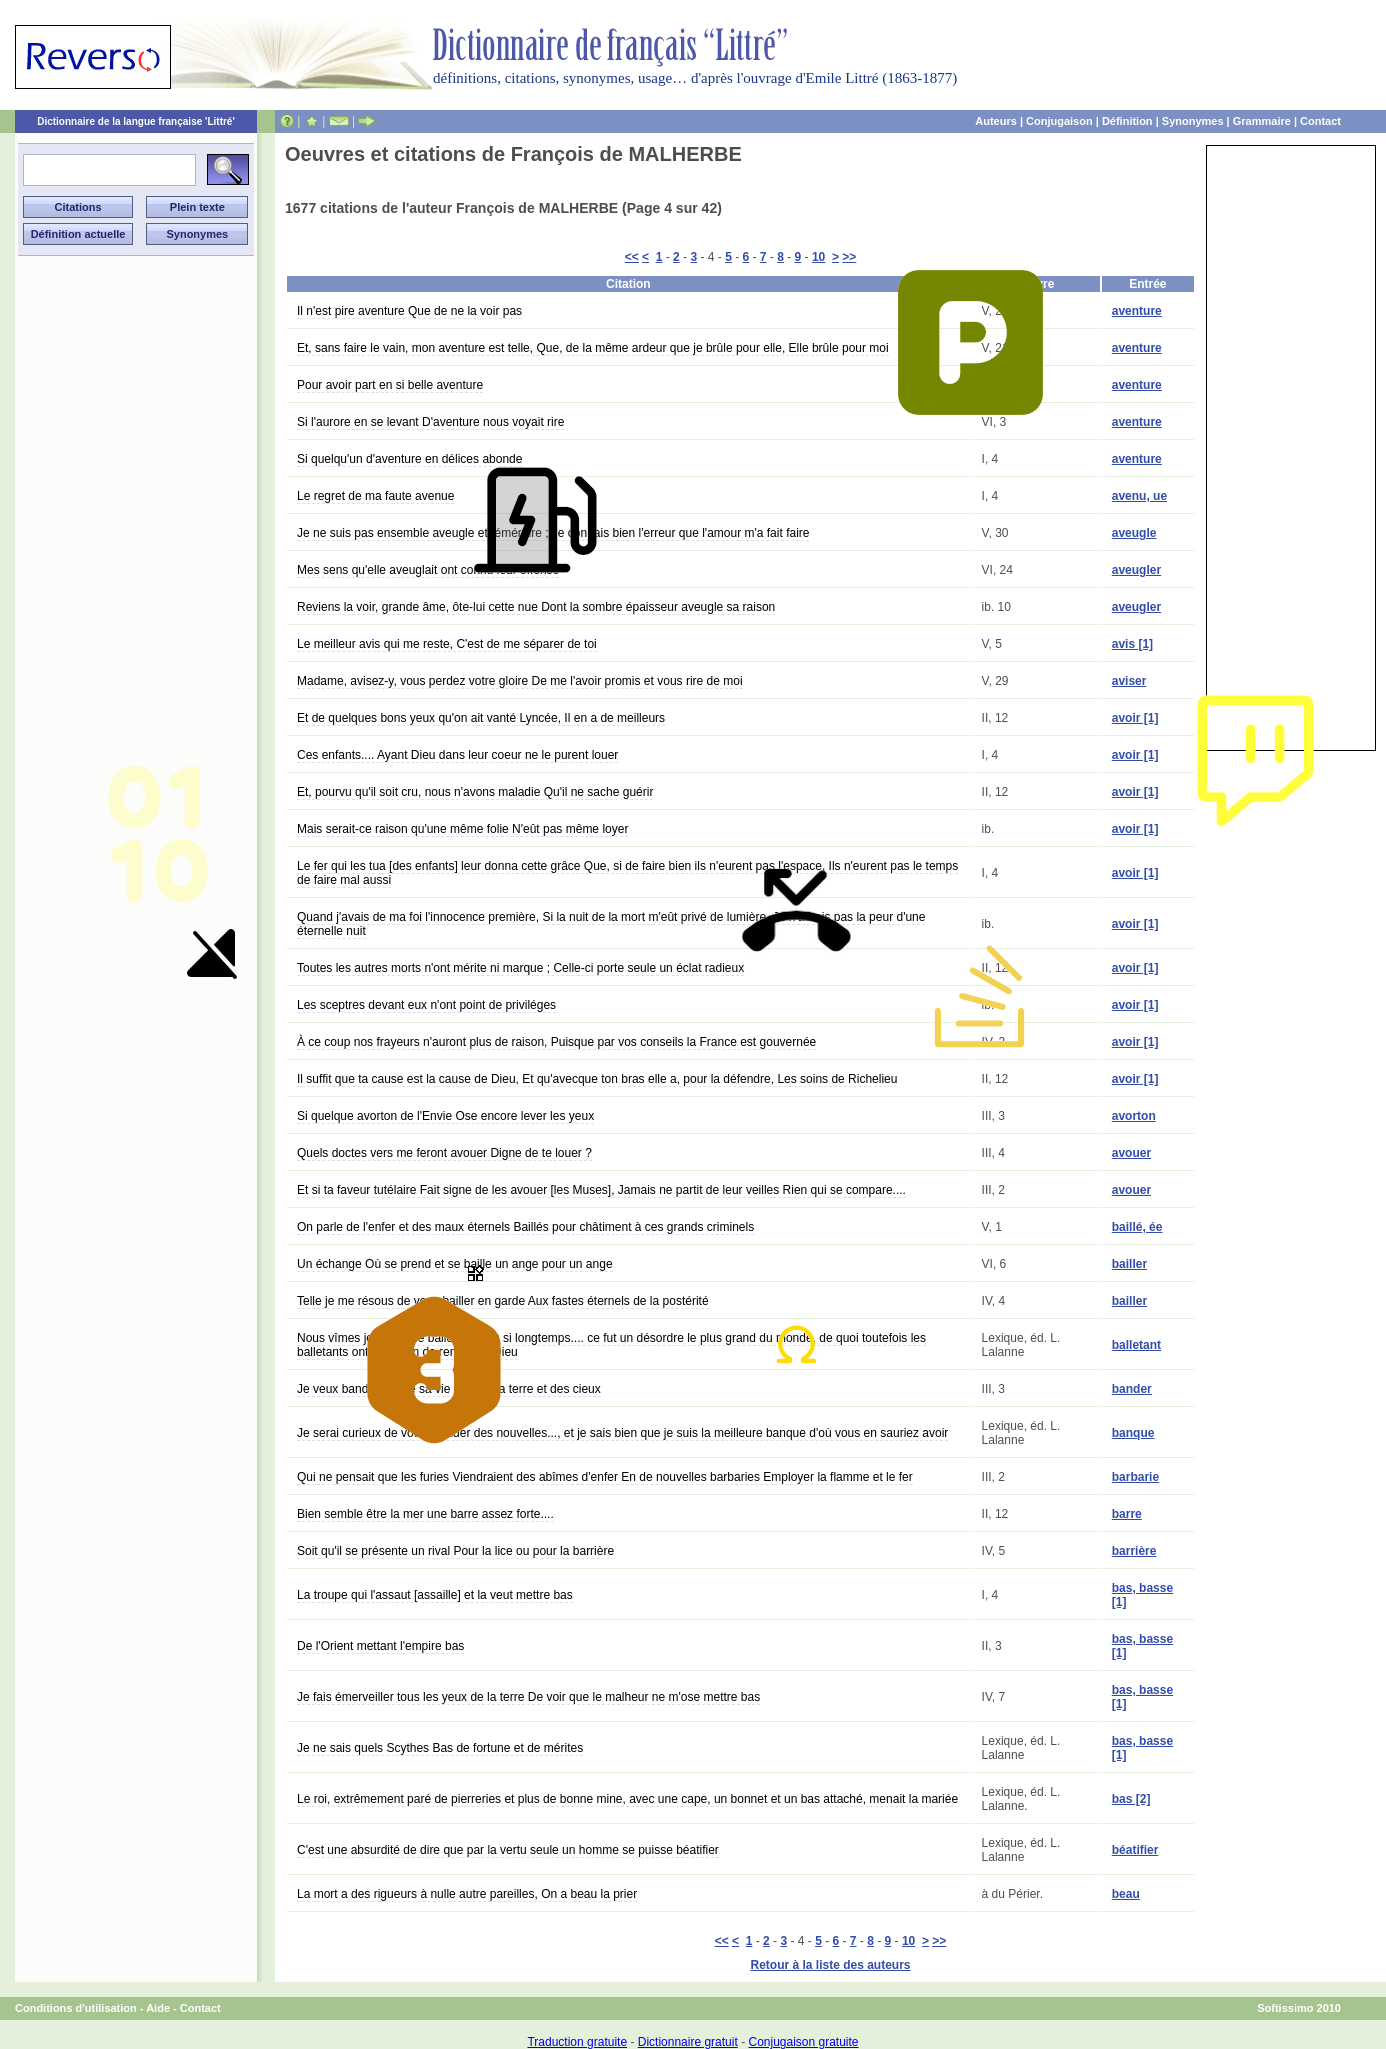 This screenshot has height=2049, width=1386. I want to click on find nearby parking locations, so click(970, 342).